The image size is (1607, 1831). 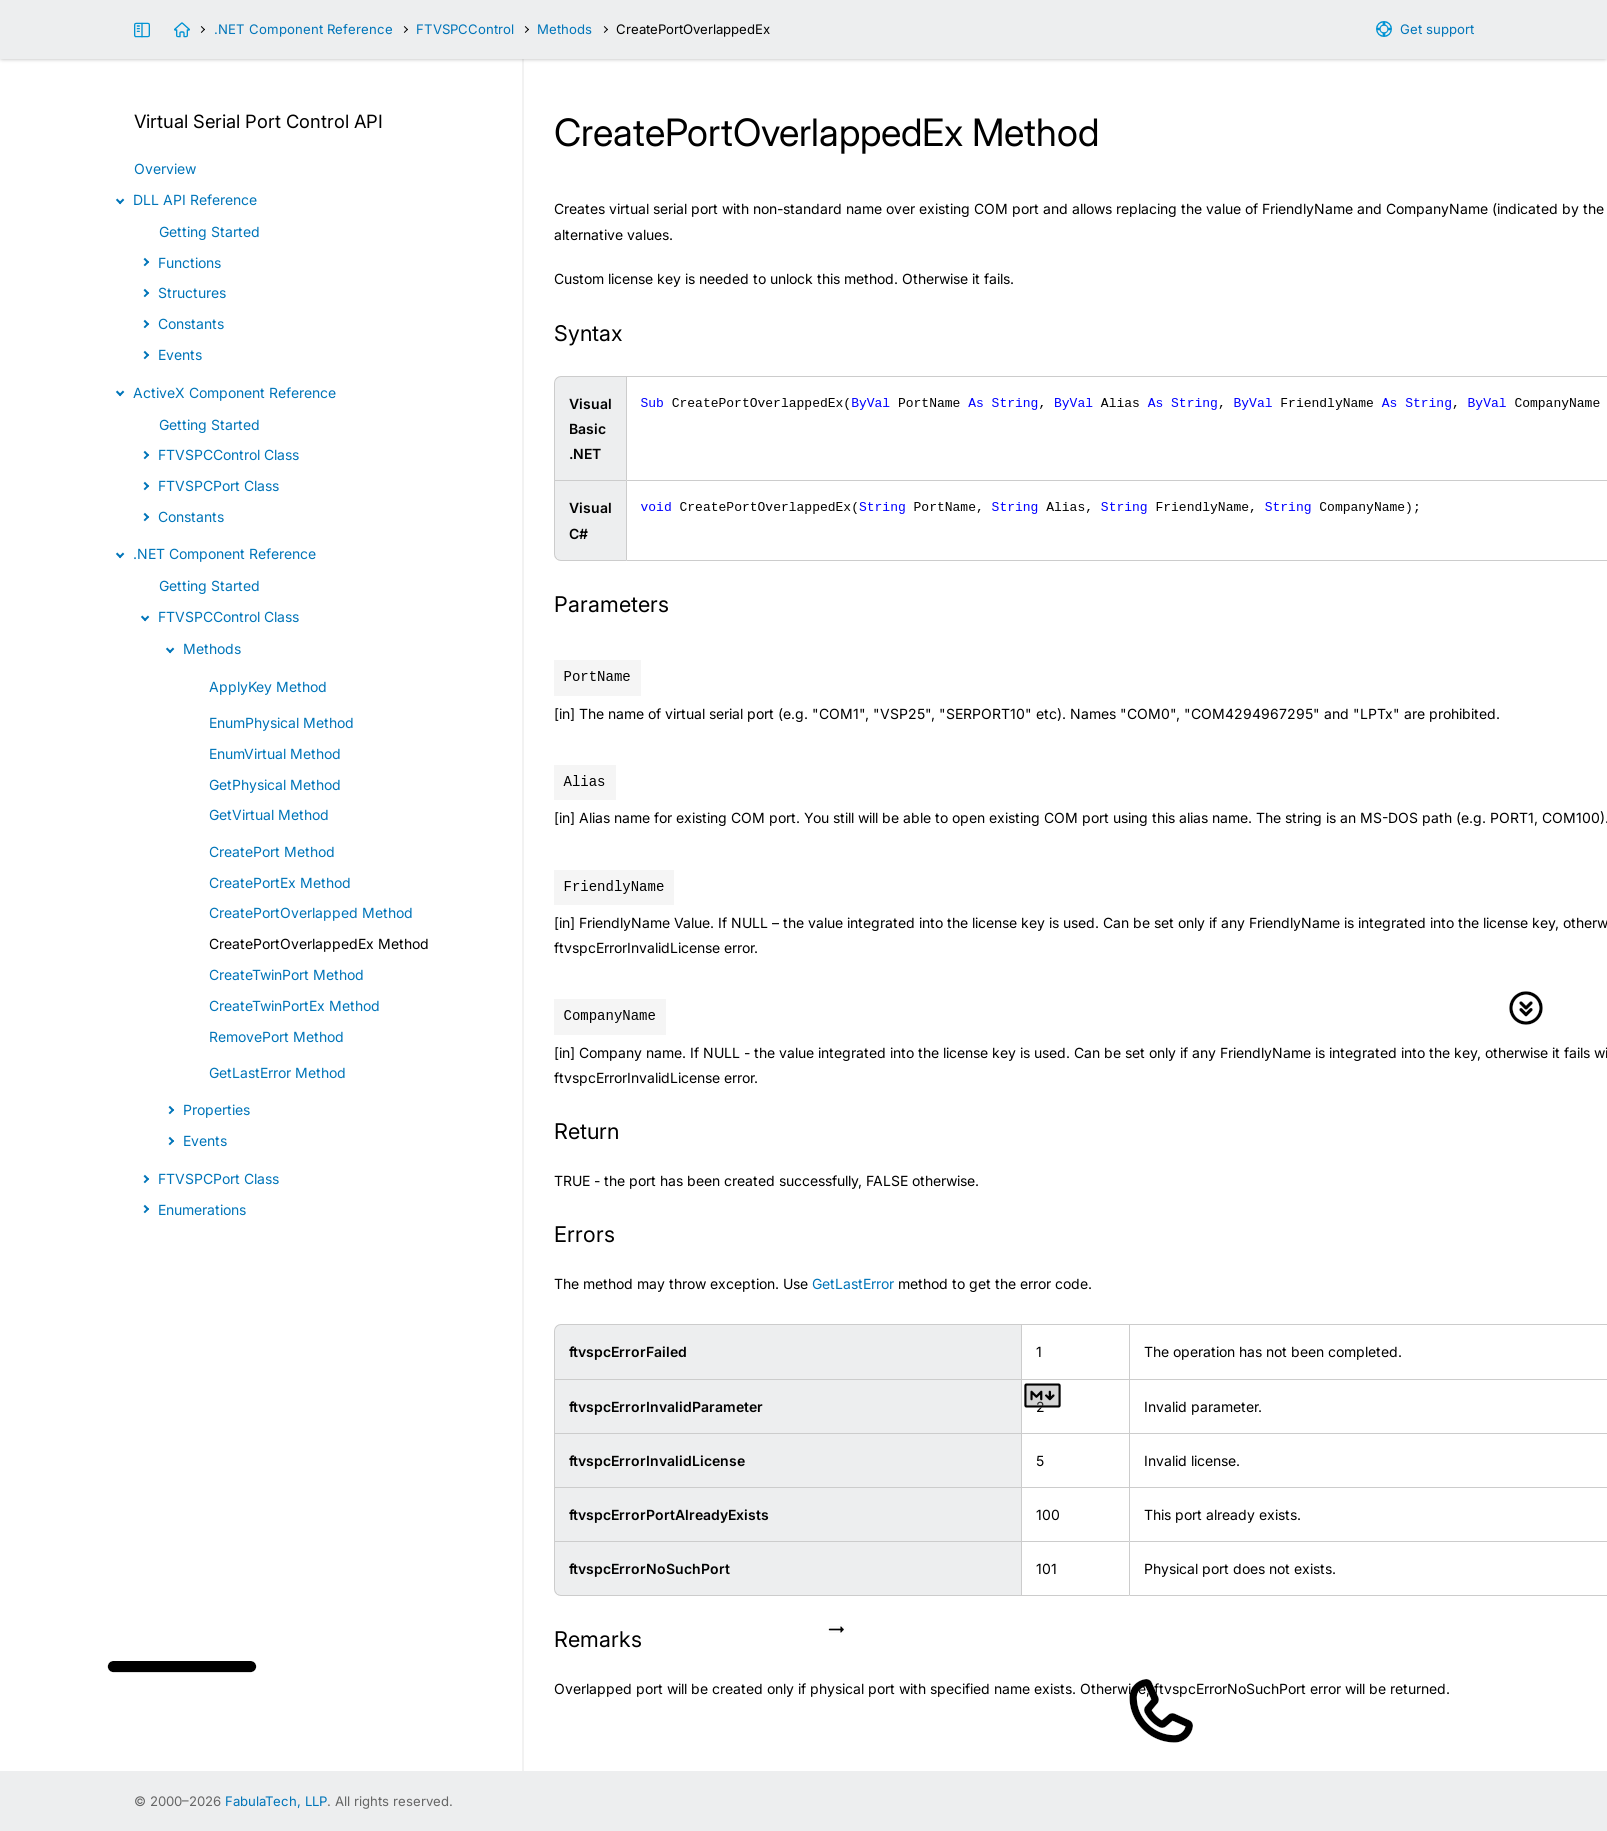 What do you see at coordinates (1526, 1008) in the screenshot?
I see `scroll down or view more content` at bounding box center [1526, 1008].